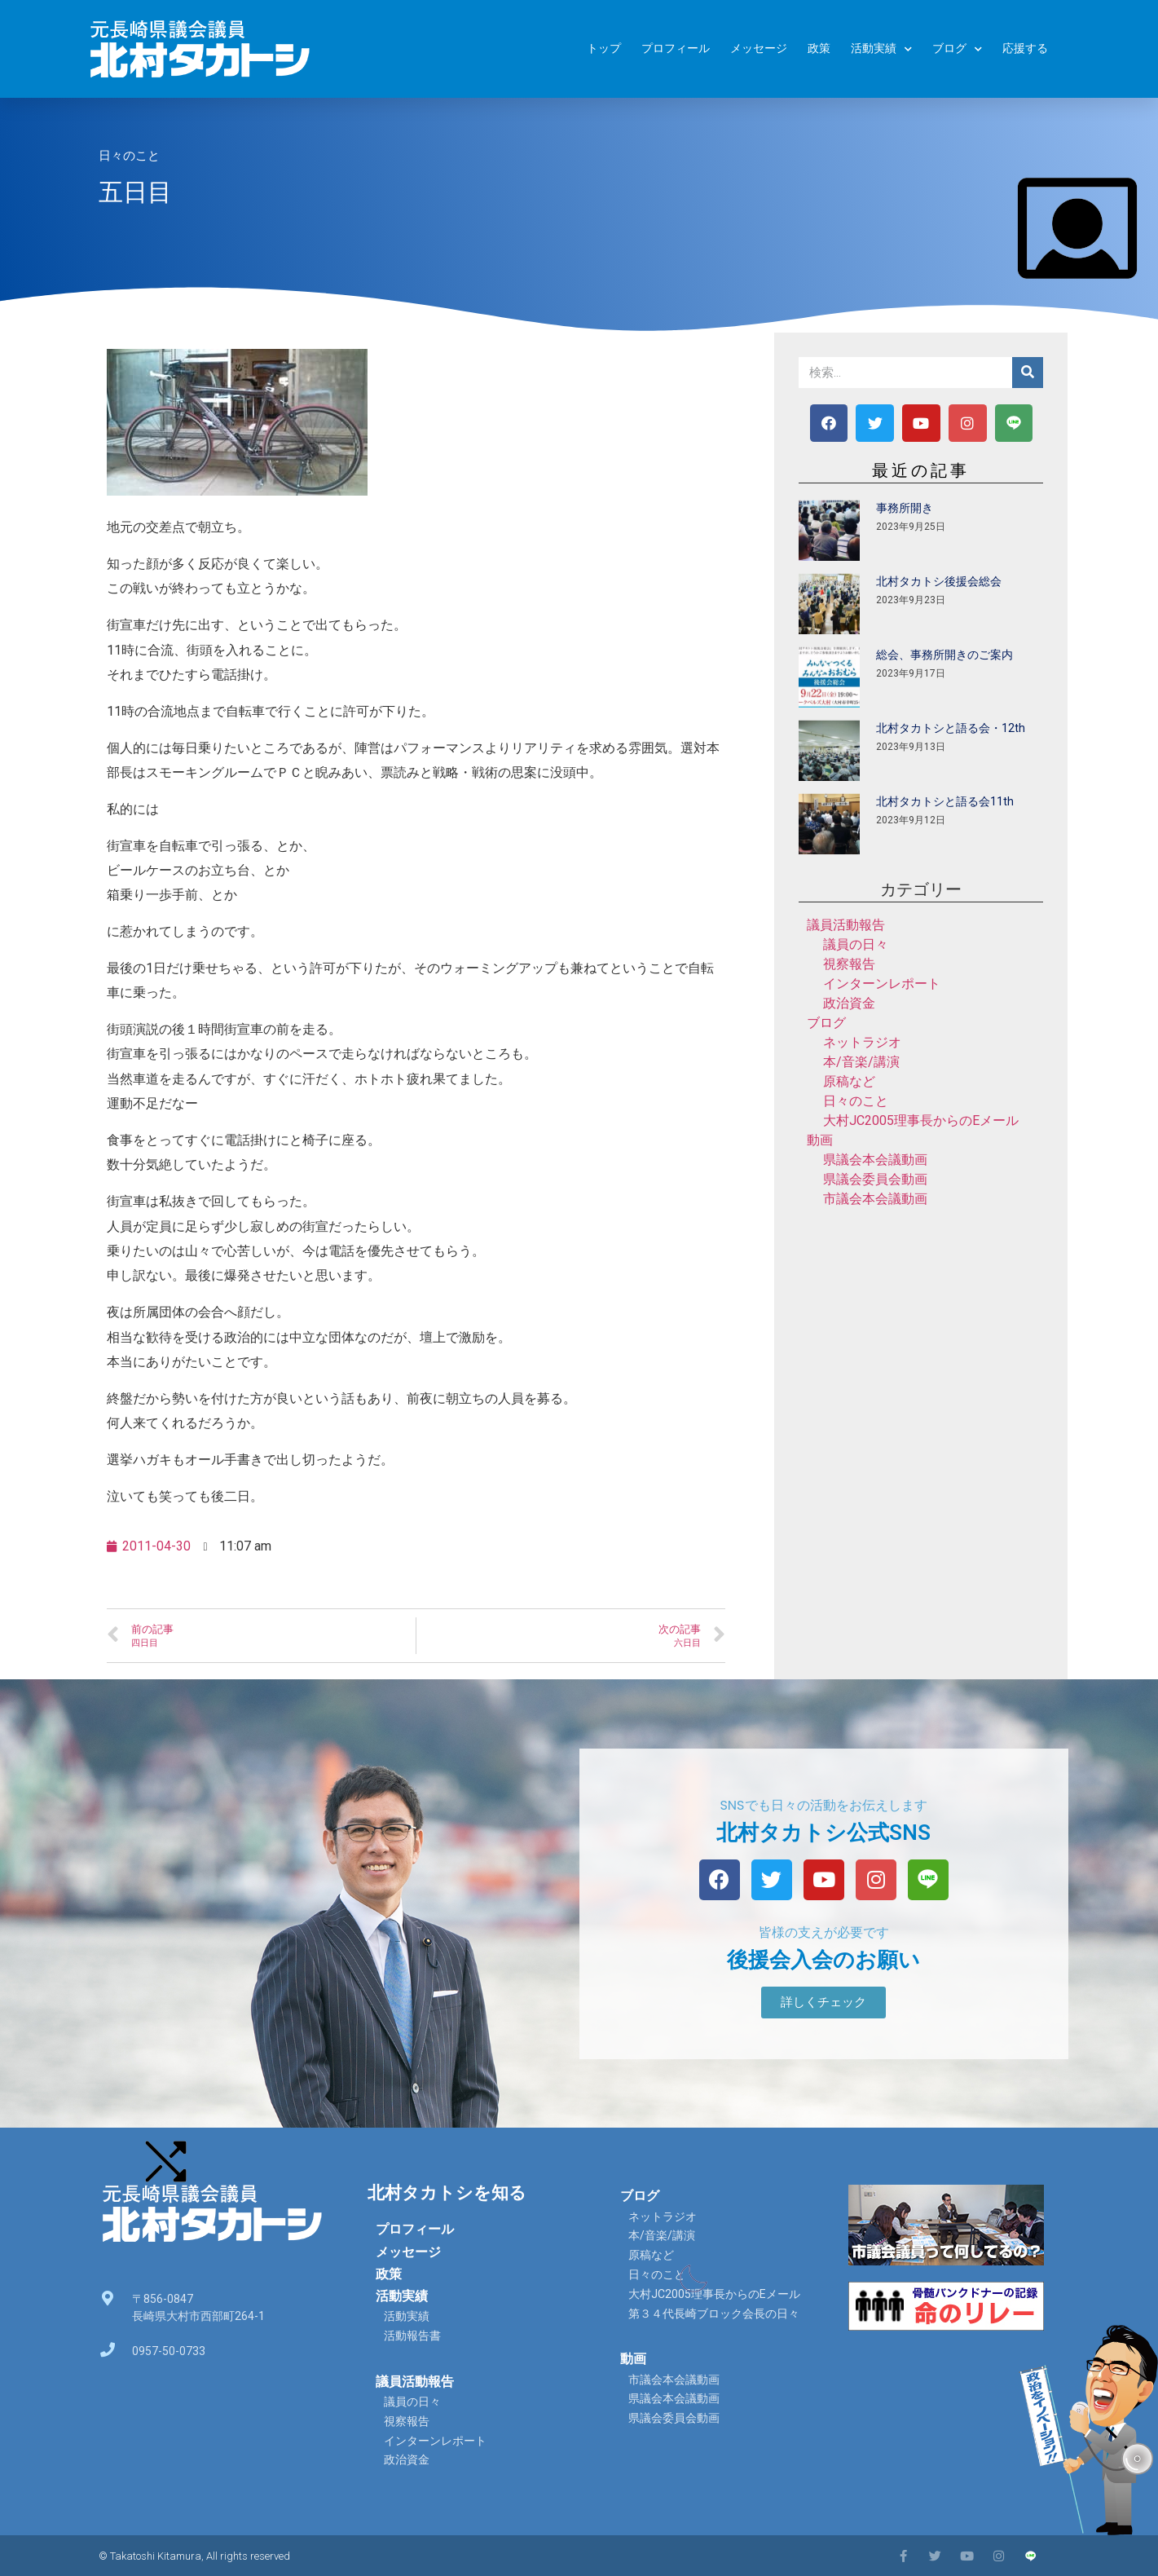 This screenshot has width=1158, height=2576. I want to click on toggle dark mode or night theme, so click(693, 2279).